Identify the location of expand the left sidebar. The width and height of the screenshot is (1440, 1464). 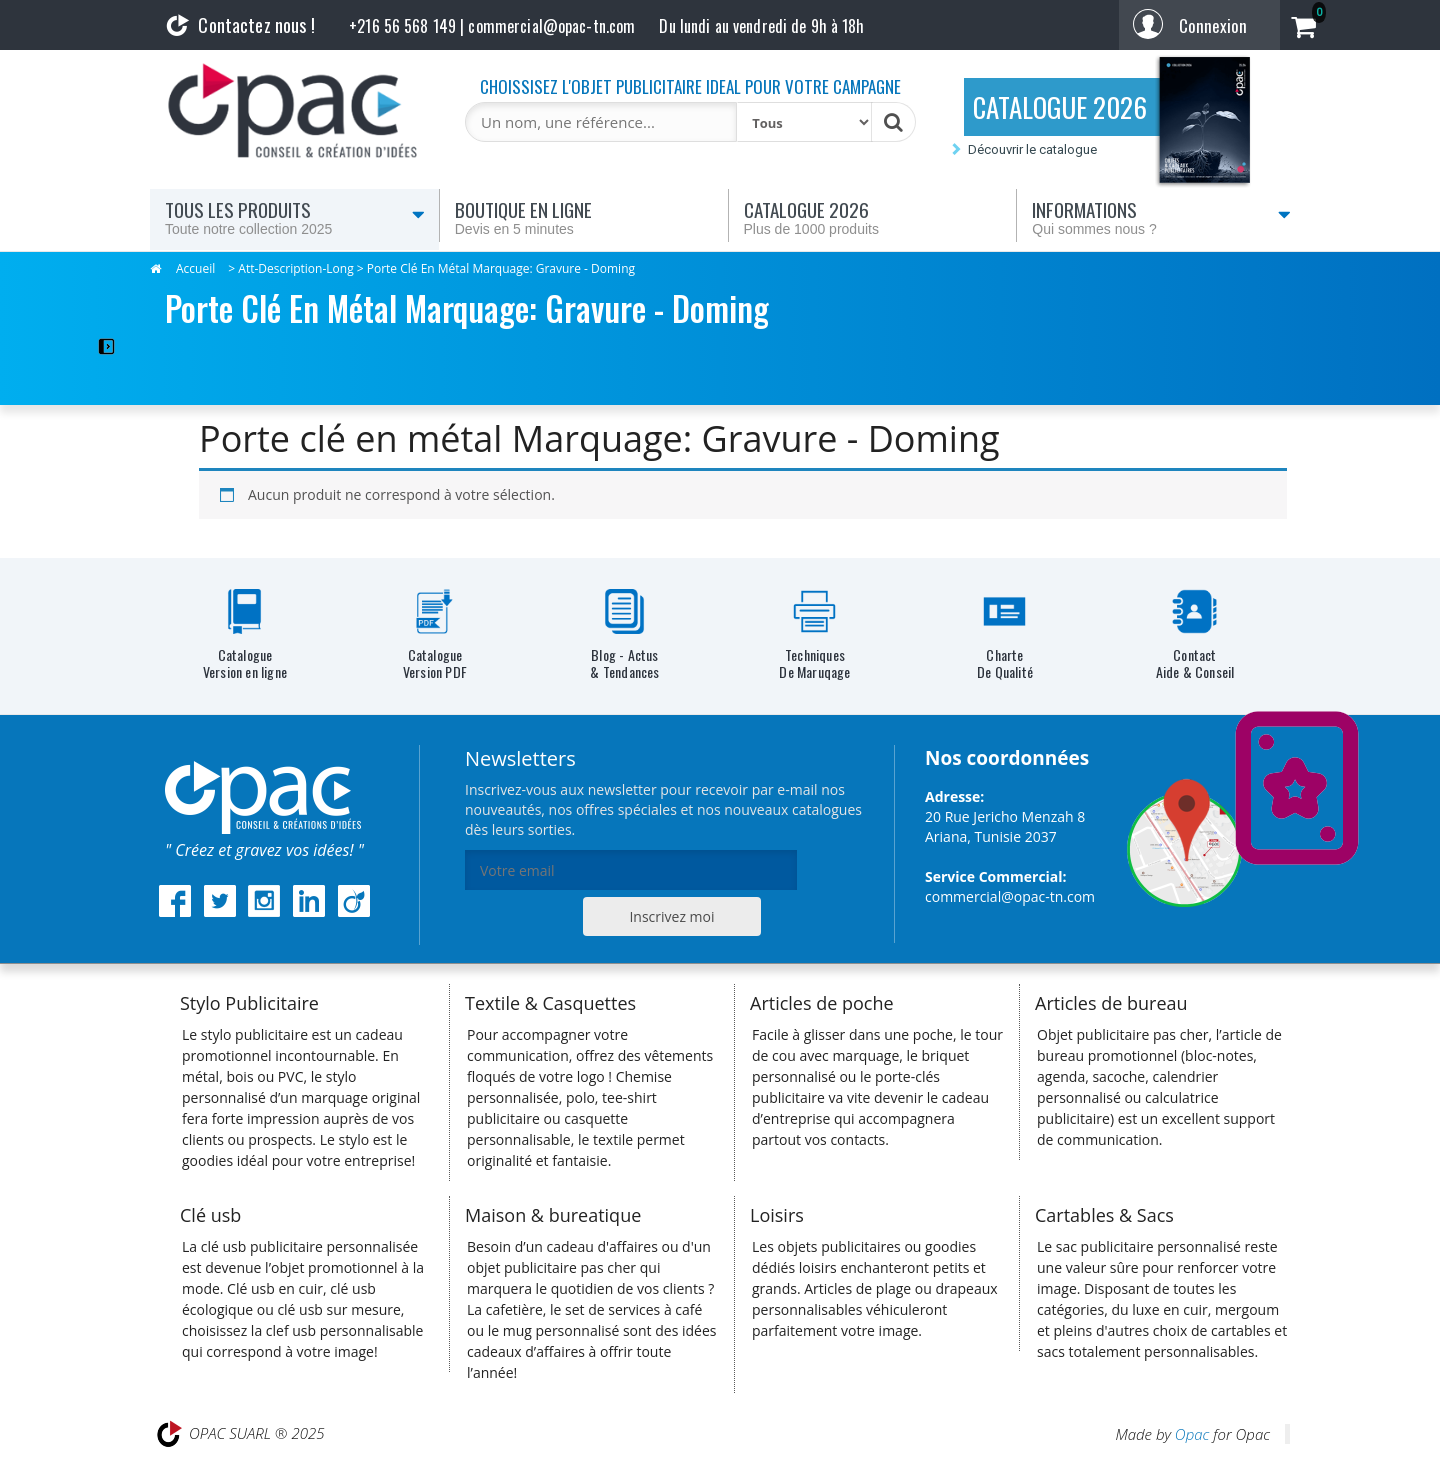
(106, 346).